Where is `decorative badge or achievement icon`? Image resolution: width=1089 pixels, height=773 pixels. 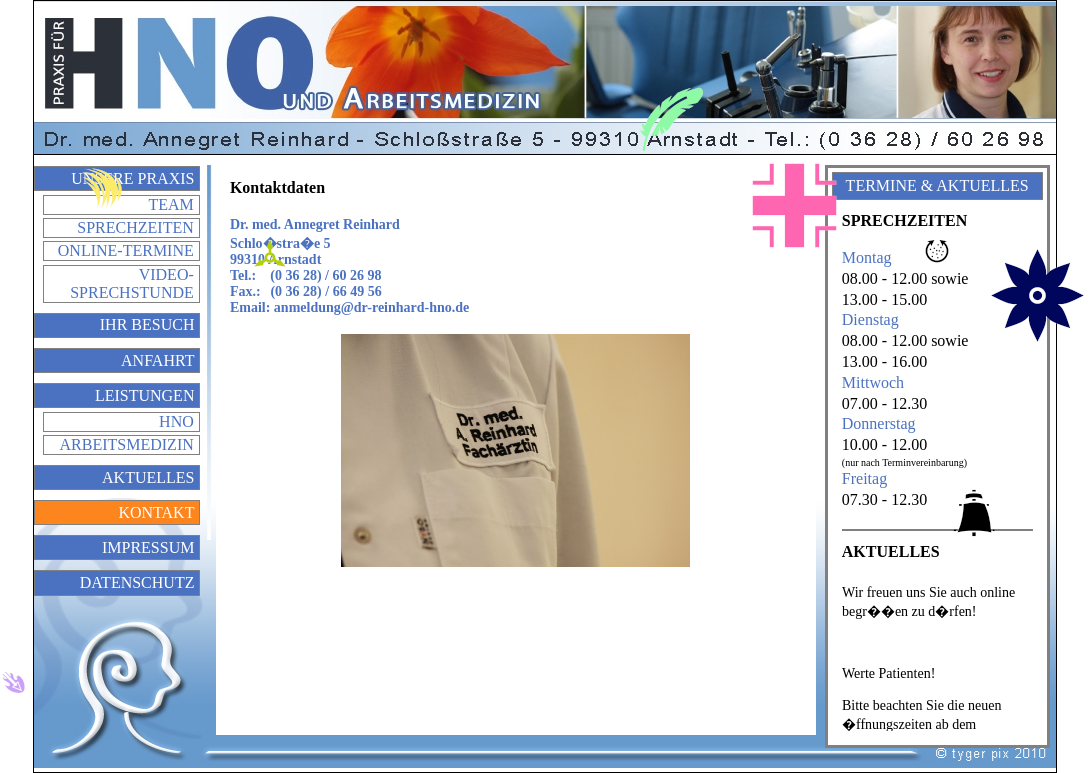
decorative badge or achievement icon is located at coordinates (1037, 295).